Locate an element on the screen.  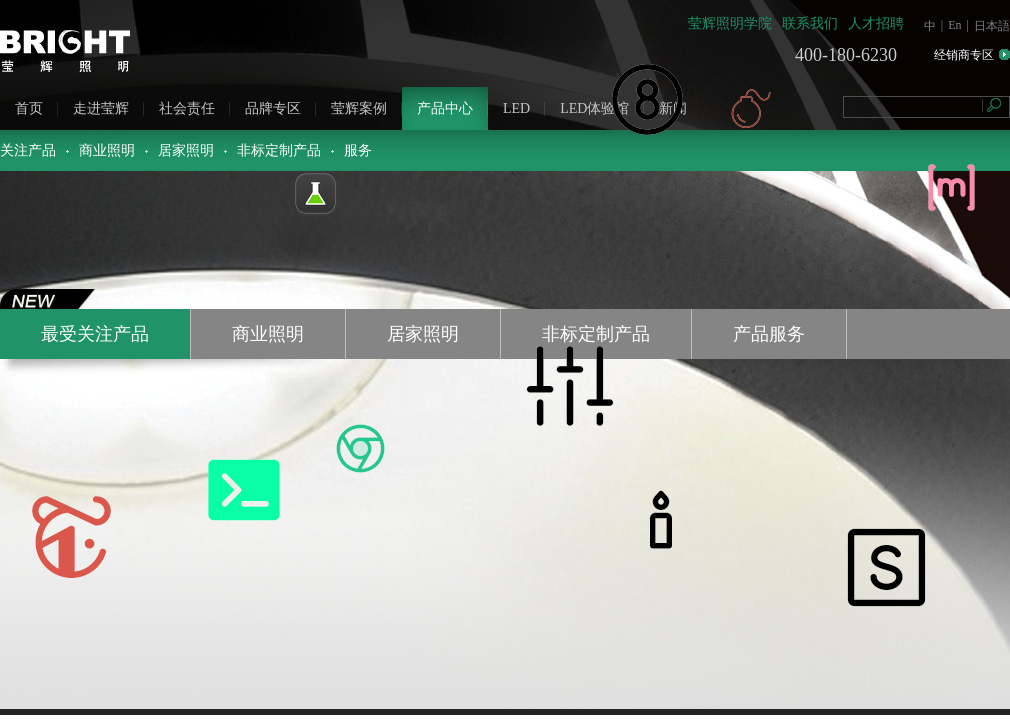
open Matrix messaging app is located at coordinates (951, 187).